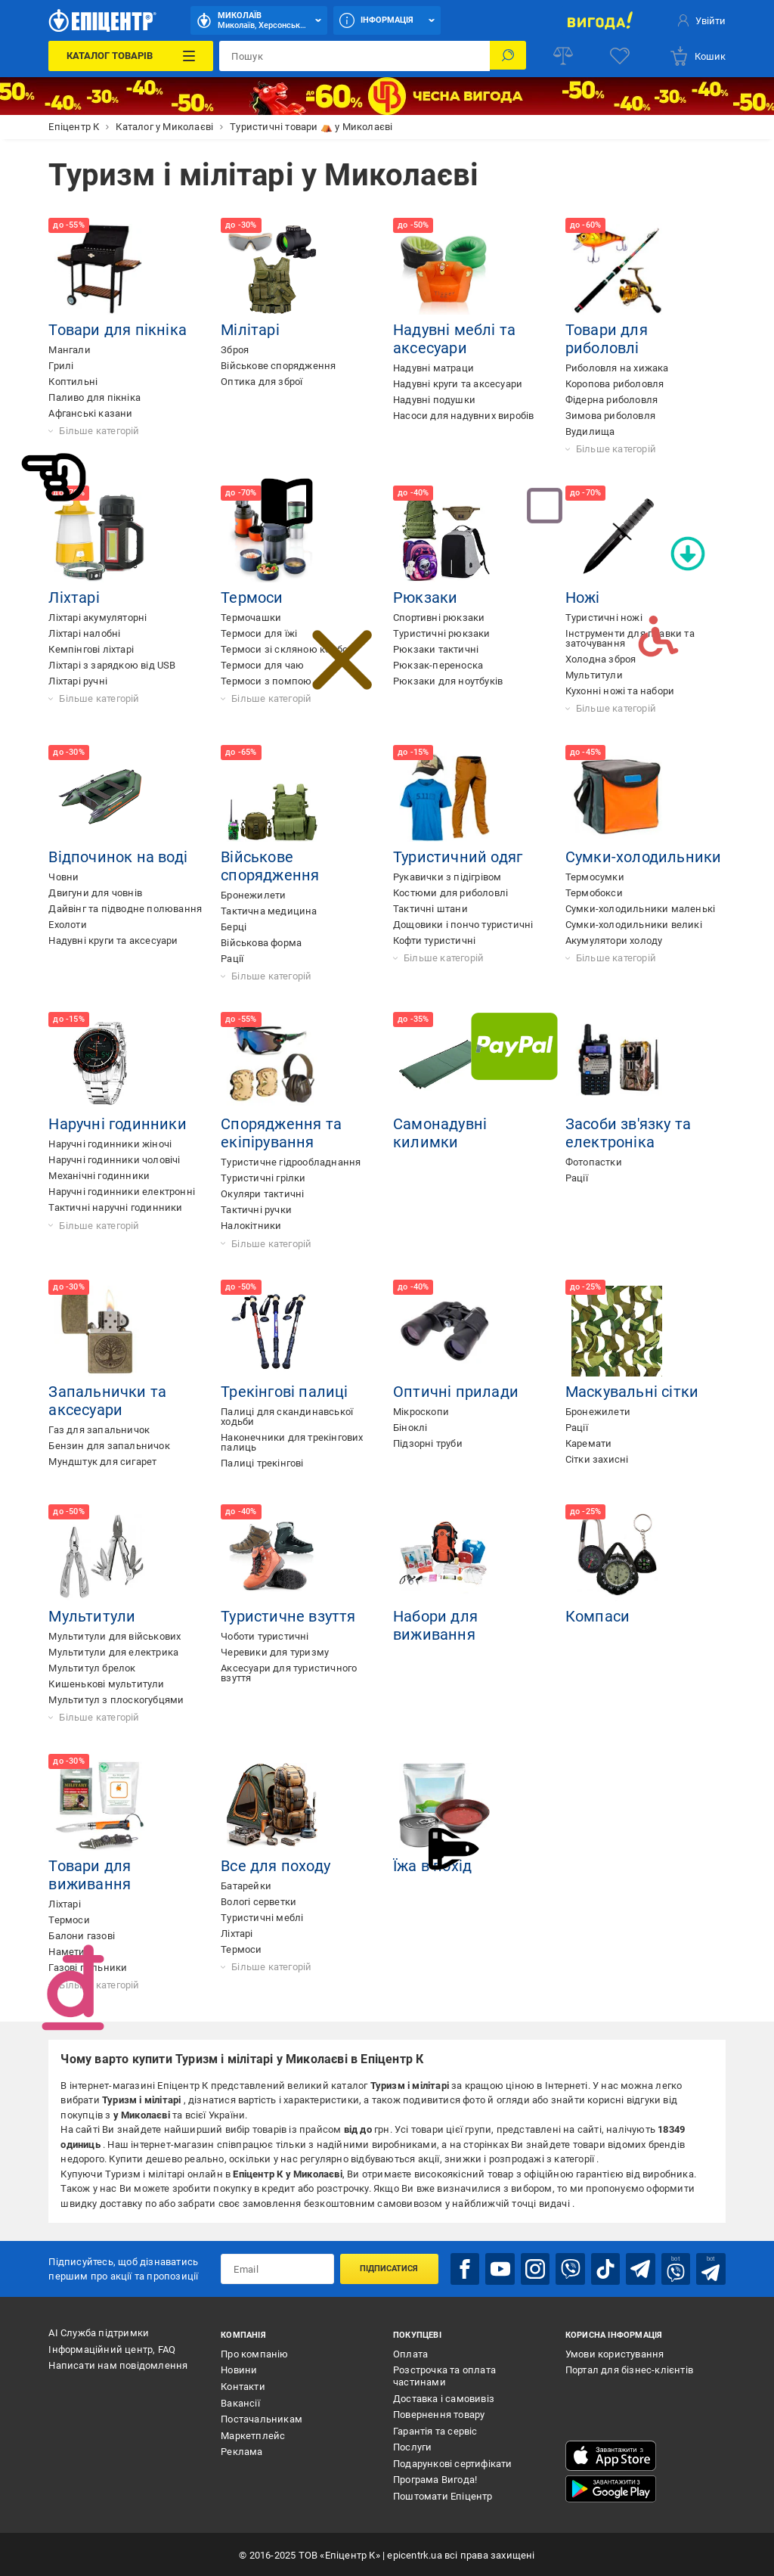  Describe the element at coordinates (342, 660) in the screenshot. I see `close a window or dialog` at that location.